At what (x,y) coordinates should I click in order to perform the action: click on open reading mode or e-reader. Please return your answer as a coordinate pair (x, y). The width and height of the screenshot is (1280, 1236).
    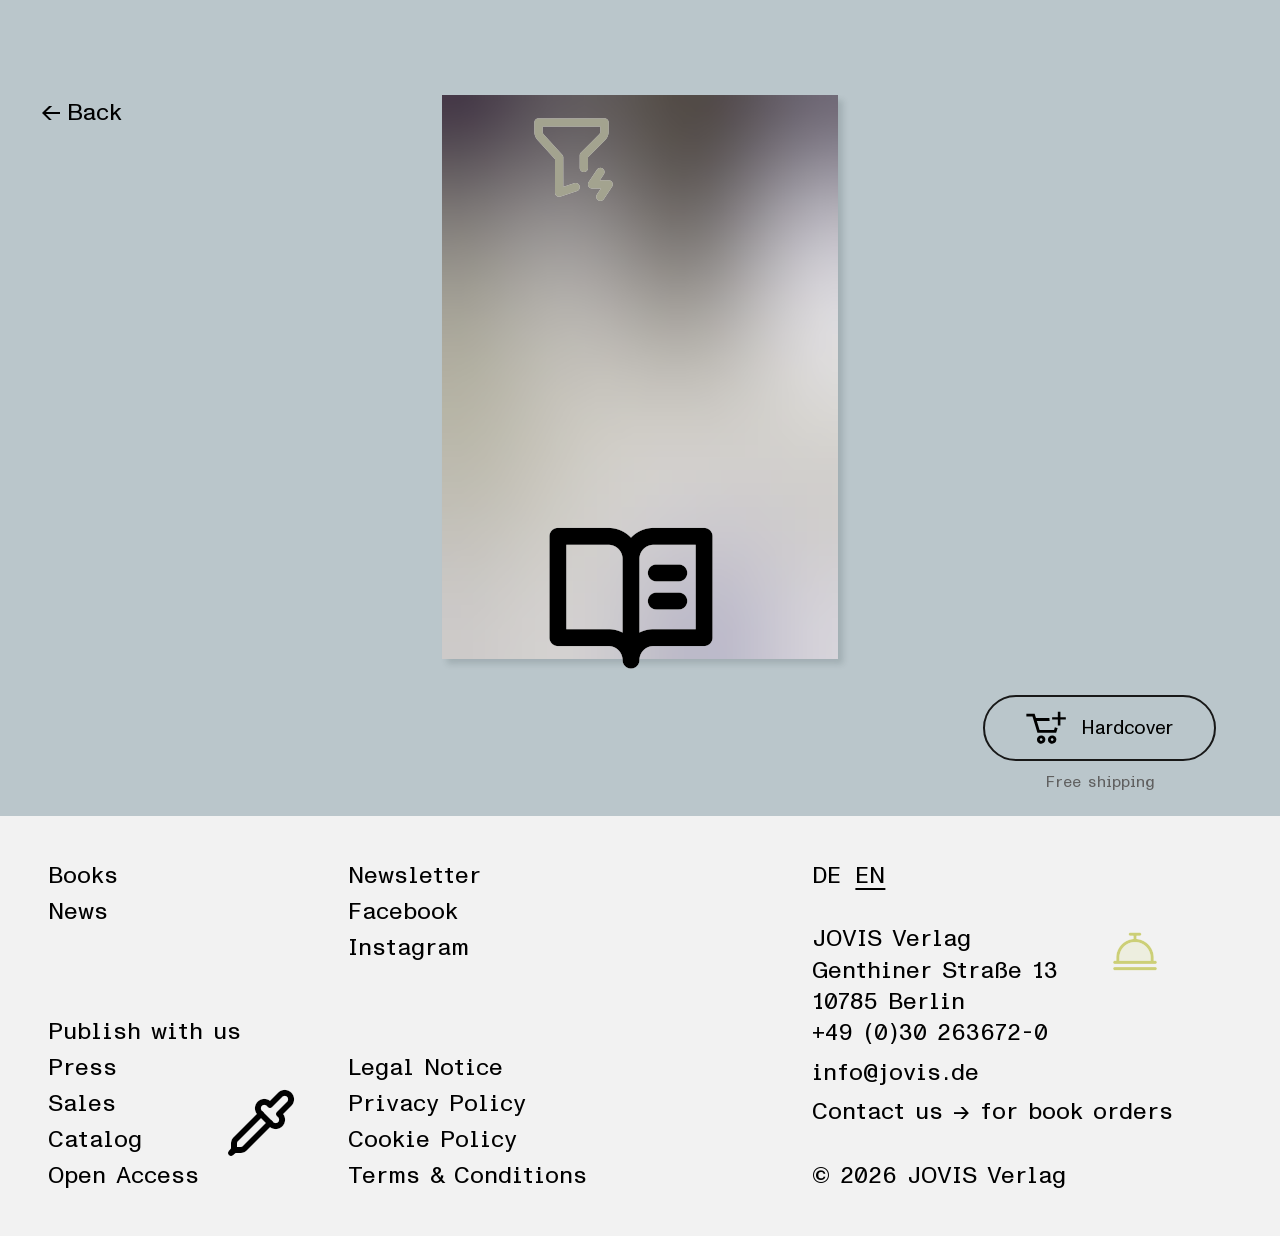
    Looking at the image, I should click on (631, 587).